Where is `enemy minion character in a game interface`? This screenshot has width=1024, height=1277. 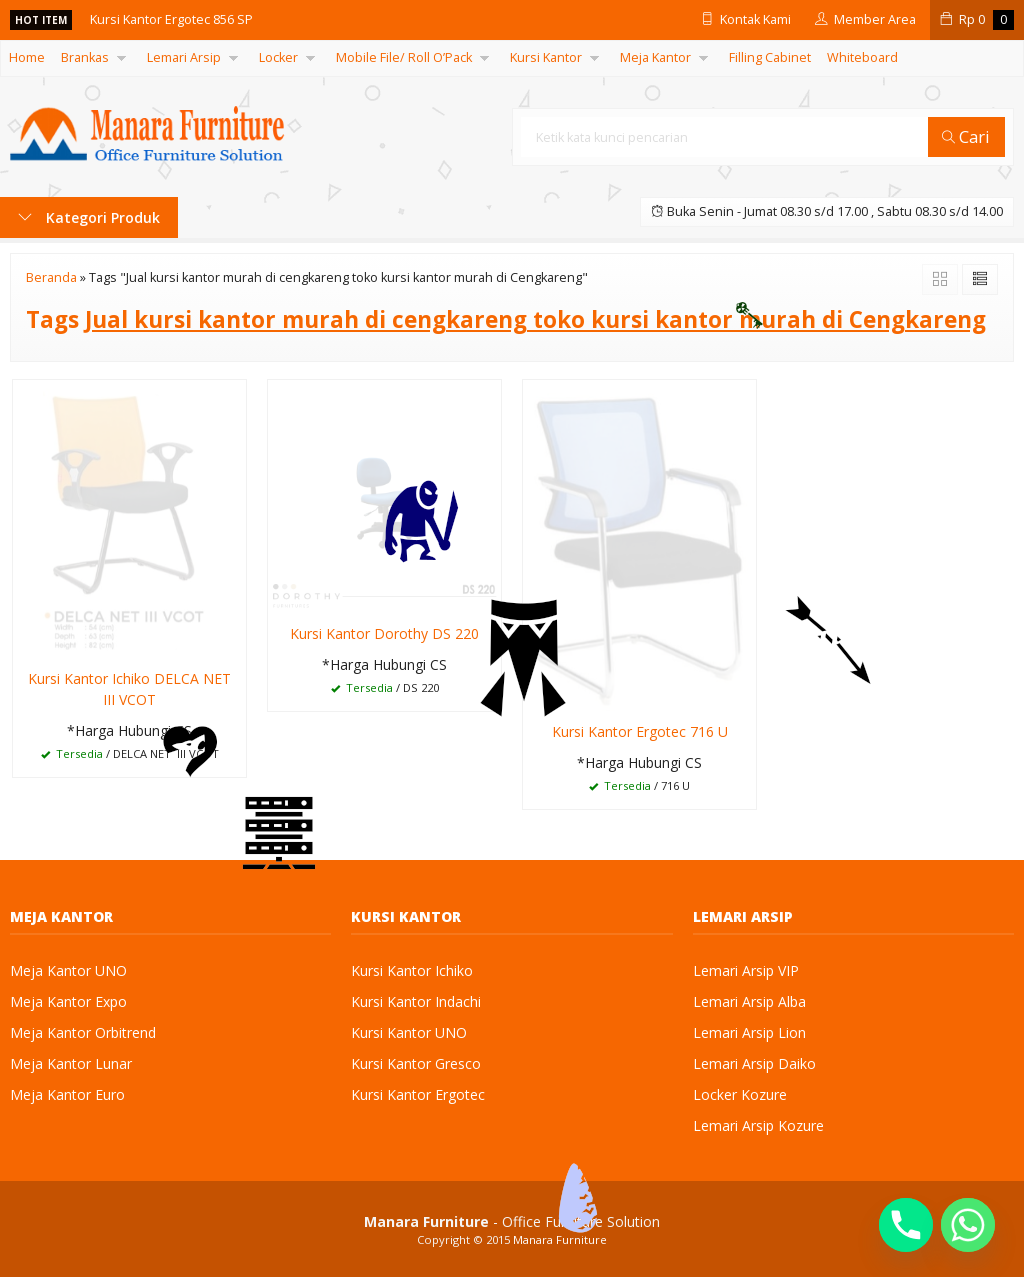
enemy minion character in a game interface is located at coordinates (421, 521).